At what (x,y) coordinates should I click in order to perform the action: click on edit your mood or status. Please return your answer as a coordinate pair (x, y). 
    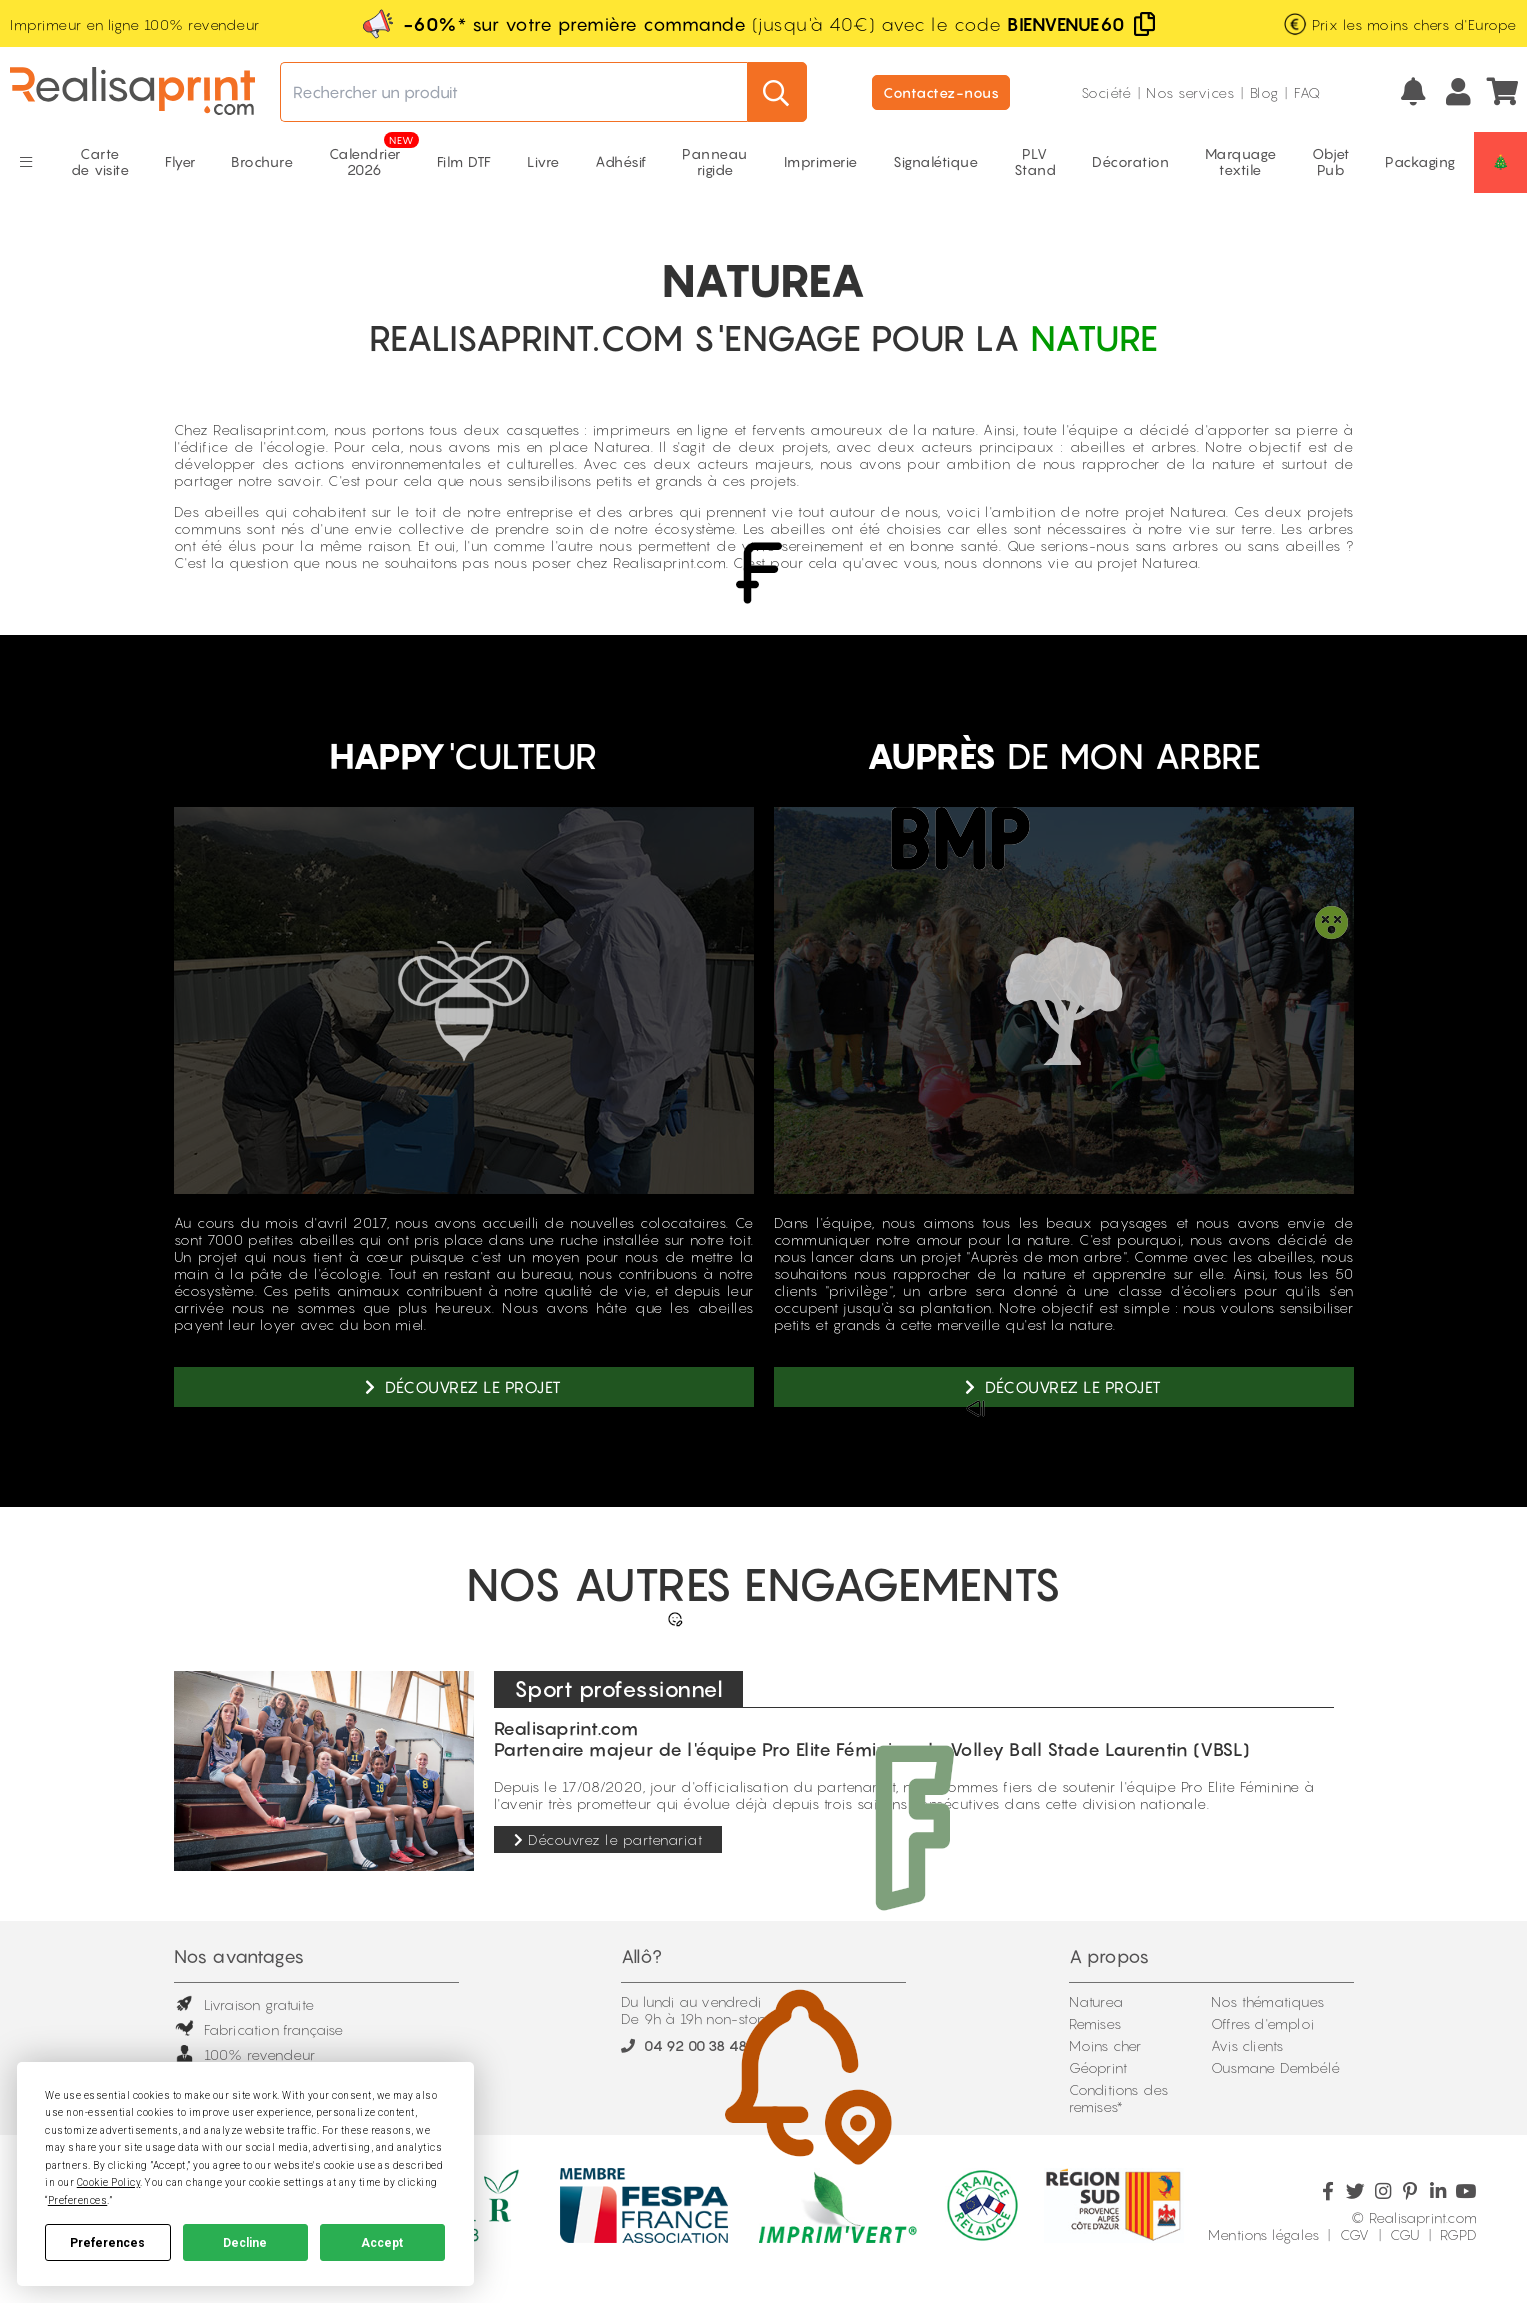
    Looking at the image, I should click on (675, 1619).